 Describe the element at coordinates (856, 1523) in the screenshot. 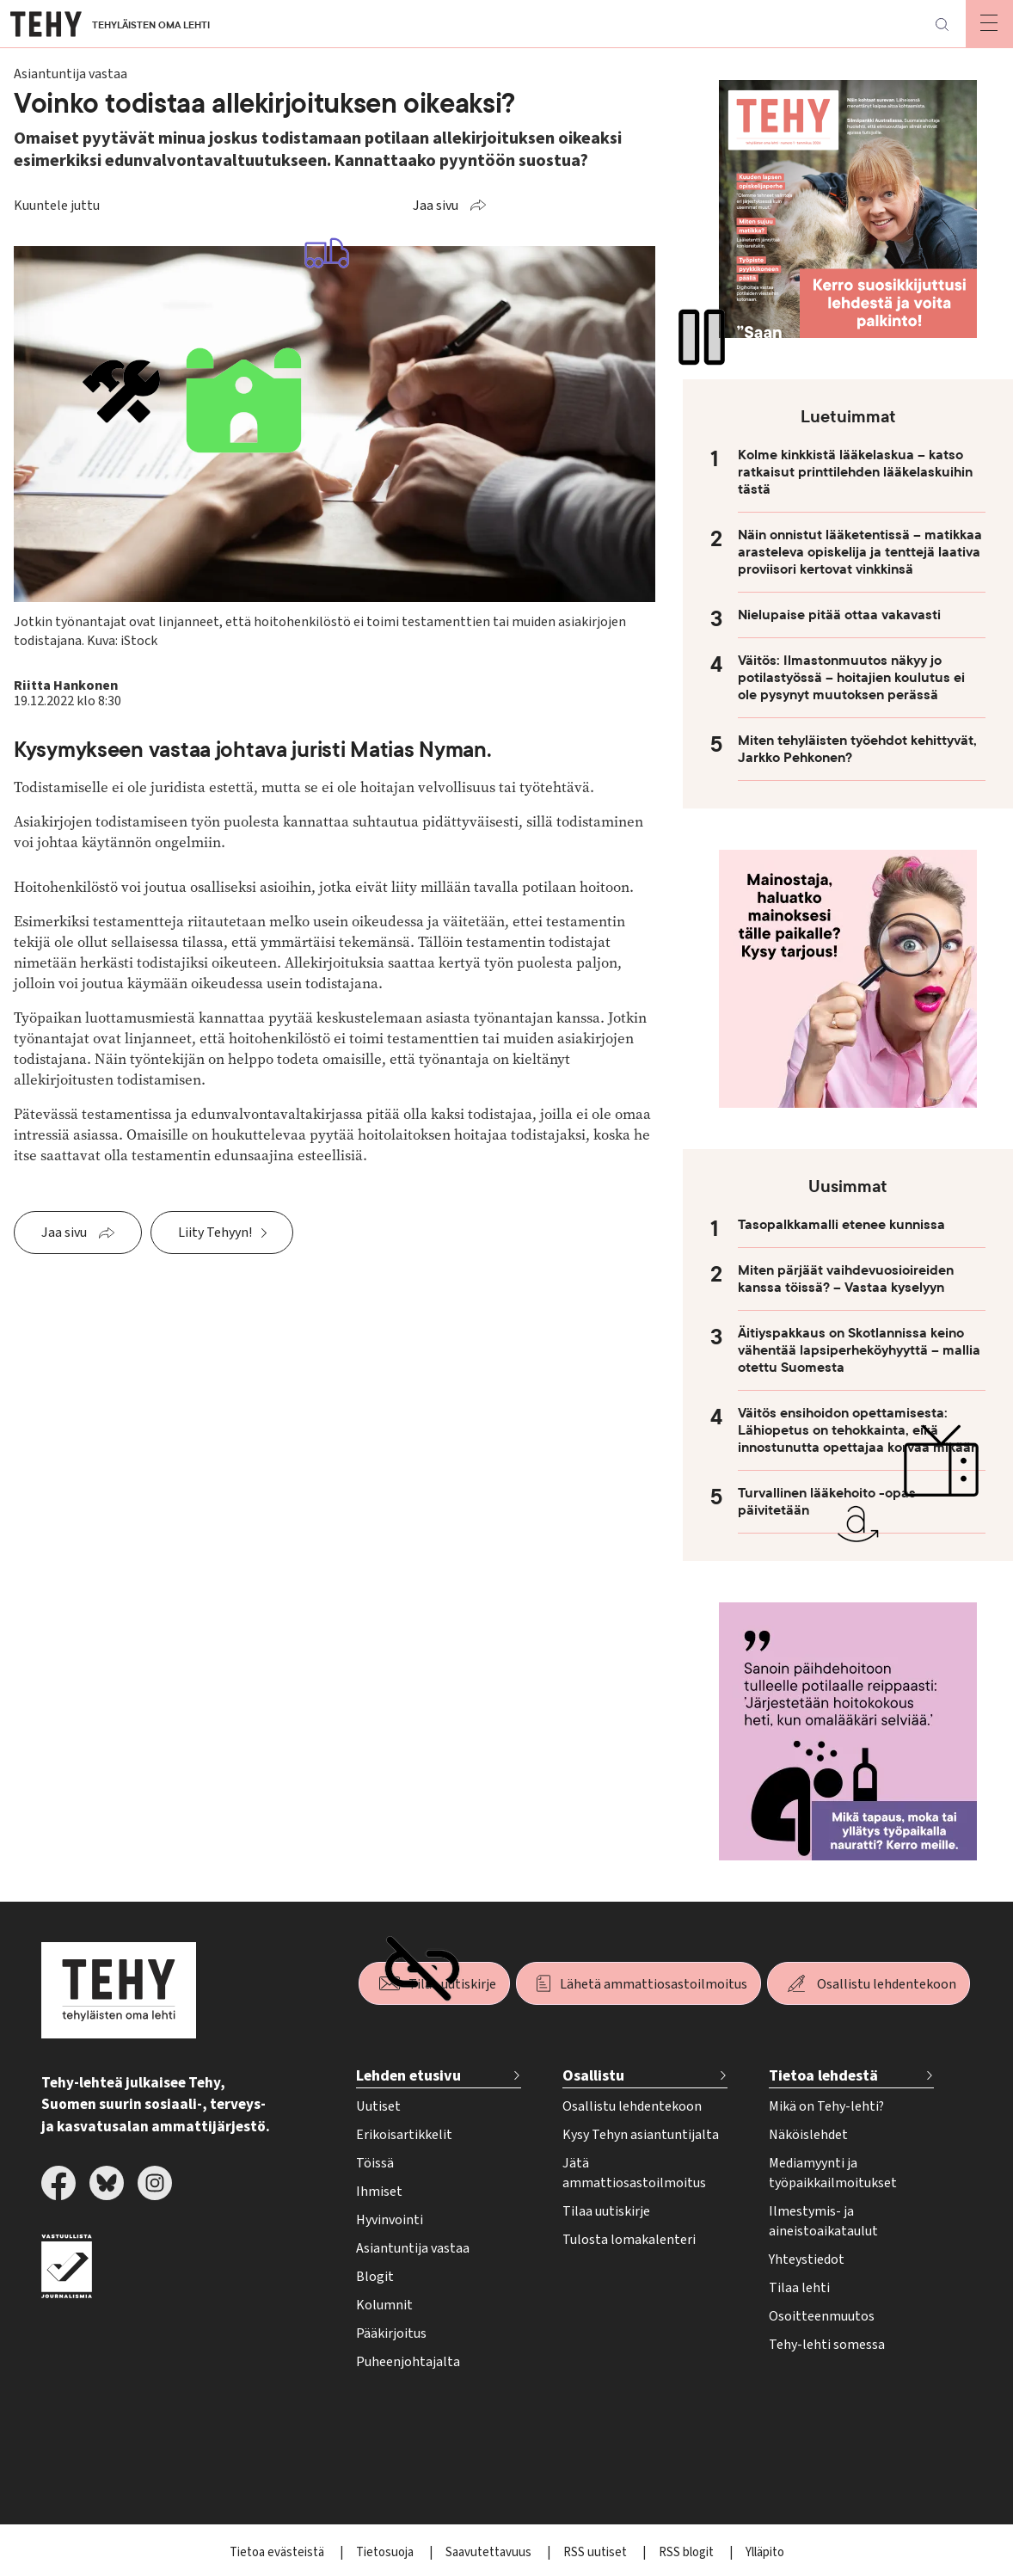

I see `visit amazon.com` at that location.